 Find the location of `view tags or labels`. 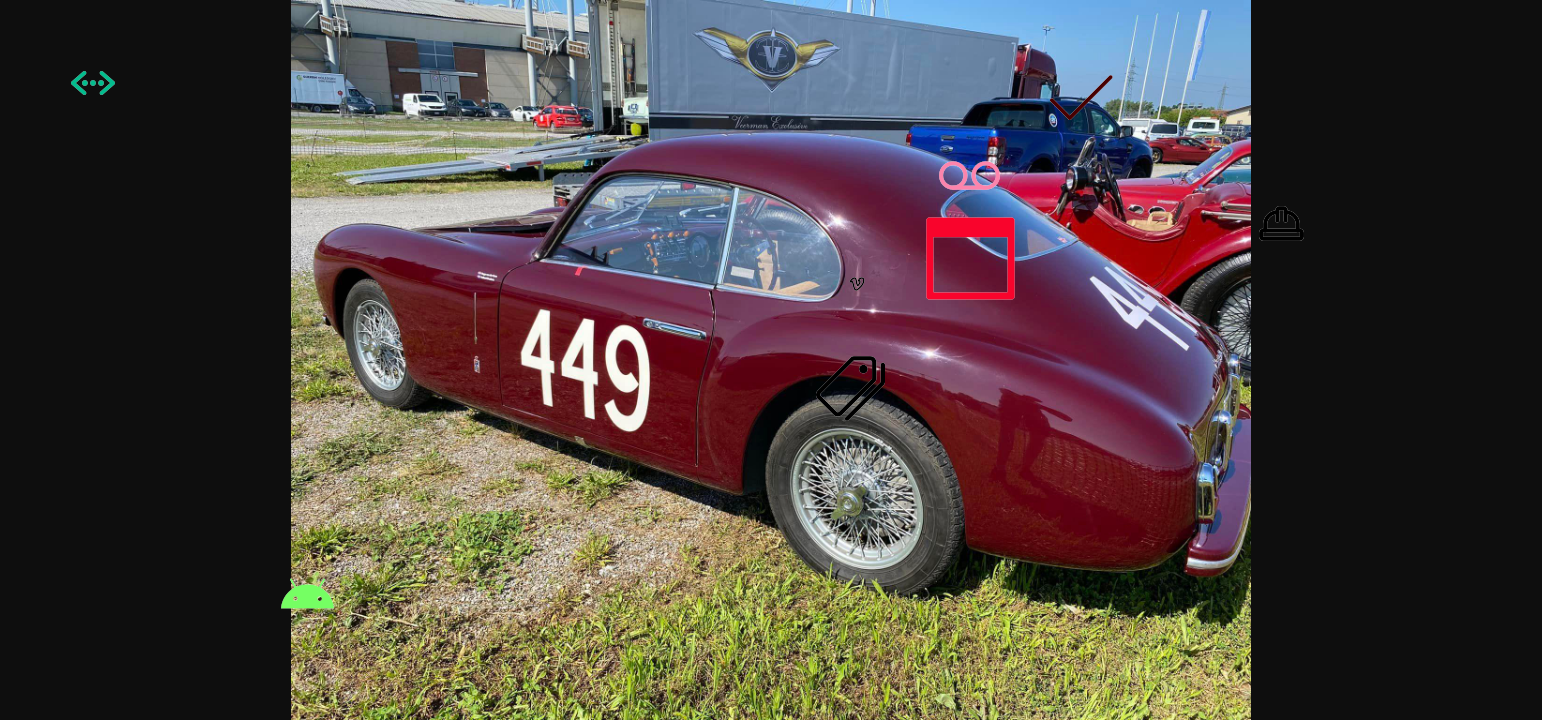

view tags or labels is located at coordinates (850, 388).